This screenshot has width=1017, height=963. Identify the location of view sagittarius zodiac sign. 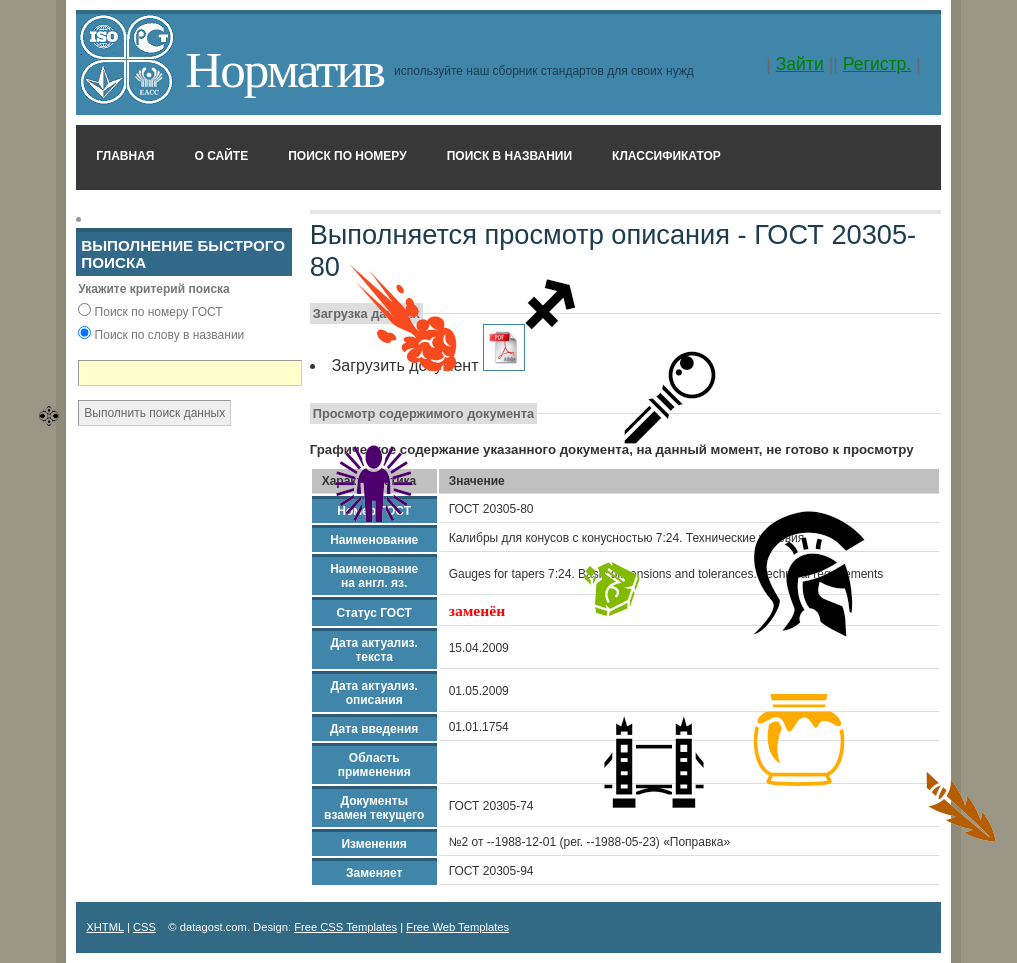
(550, 304).